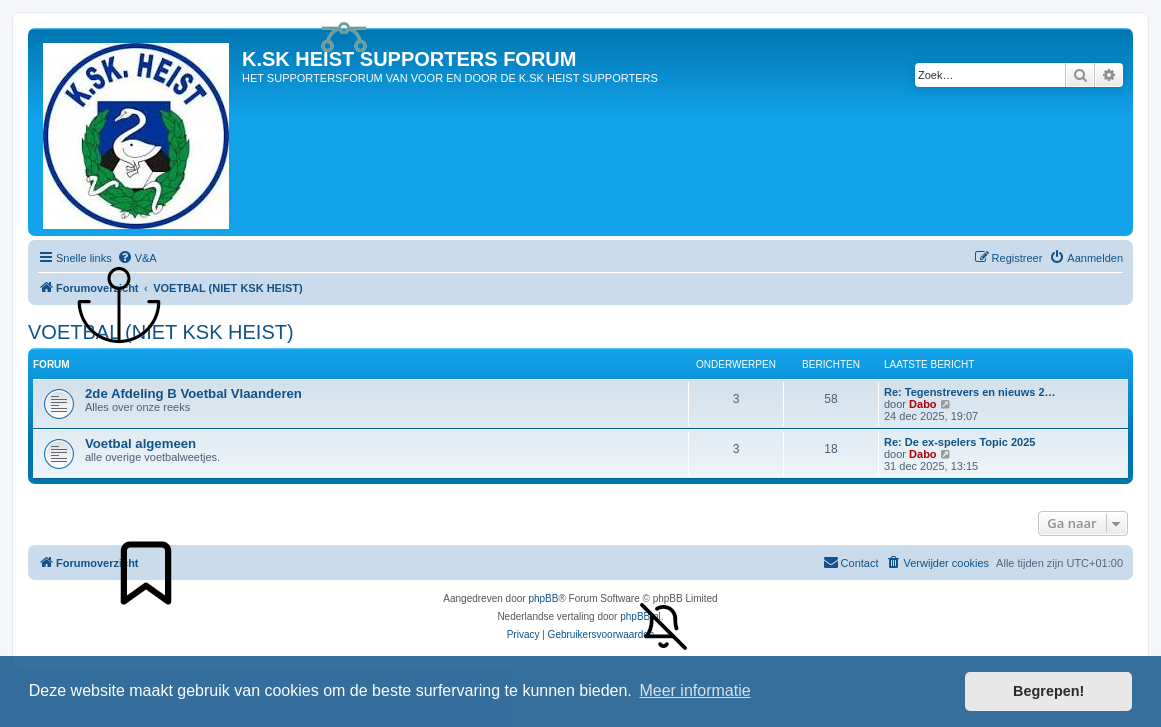 This screenshot has height=727, width=1161. Describe the element at coordinates (663, 626) in the screenshot. I see `mute notifications` at that location.